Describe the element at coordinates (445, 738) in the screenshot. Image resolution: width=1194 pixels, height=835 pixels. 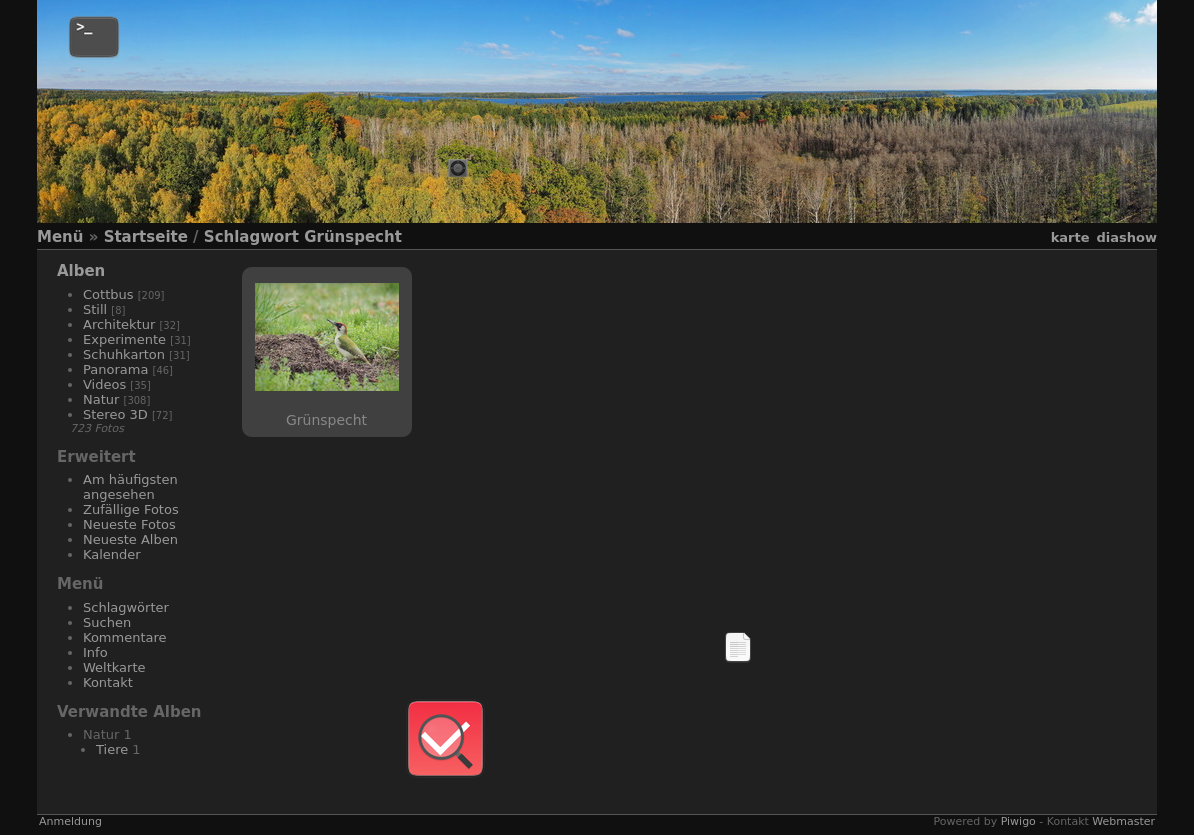
I see `open system configuration tool` at that location.